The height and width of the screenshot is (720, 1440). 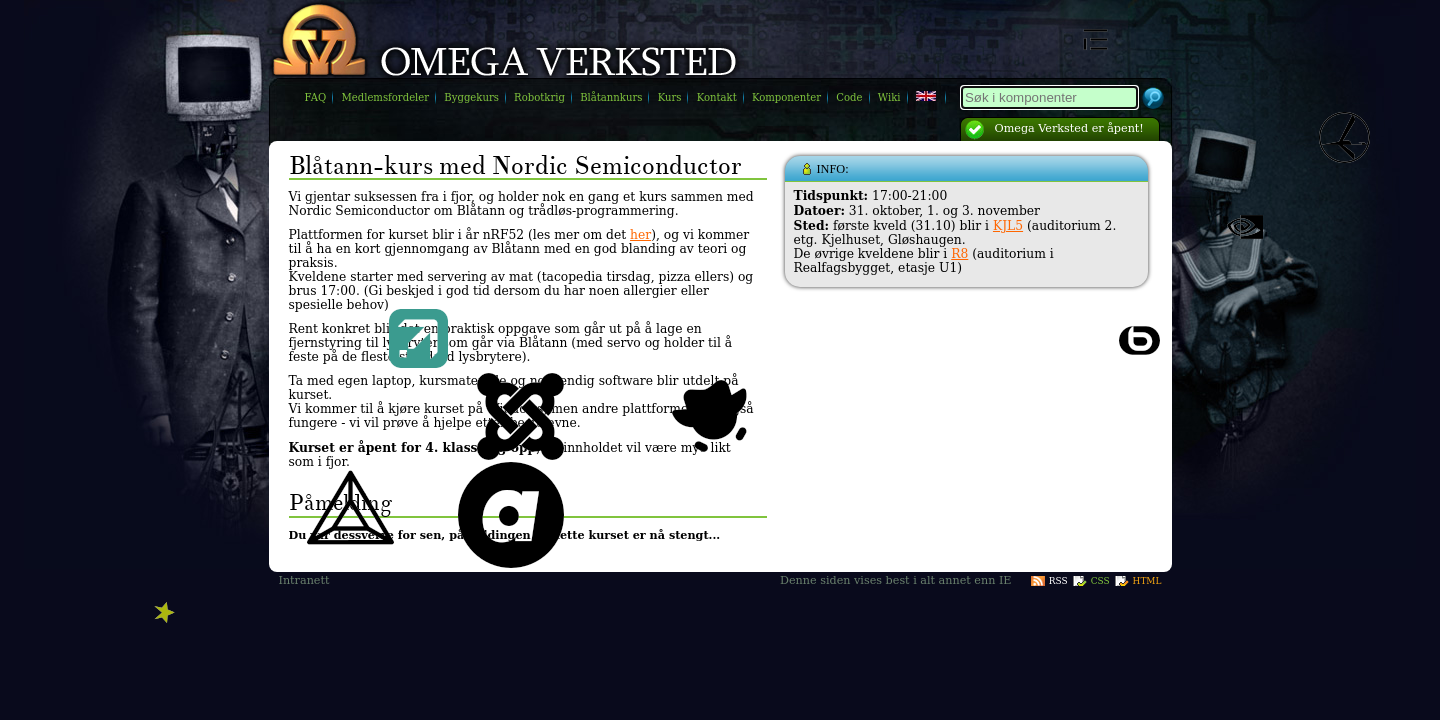 What do you see at coordinates (1344, 137) in the screenshot?
I see `LOT Polish Airlines logo` at bounding box center [1344, 137].